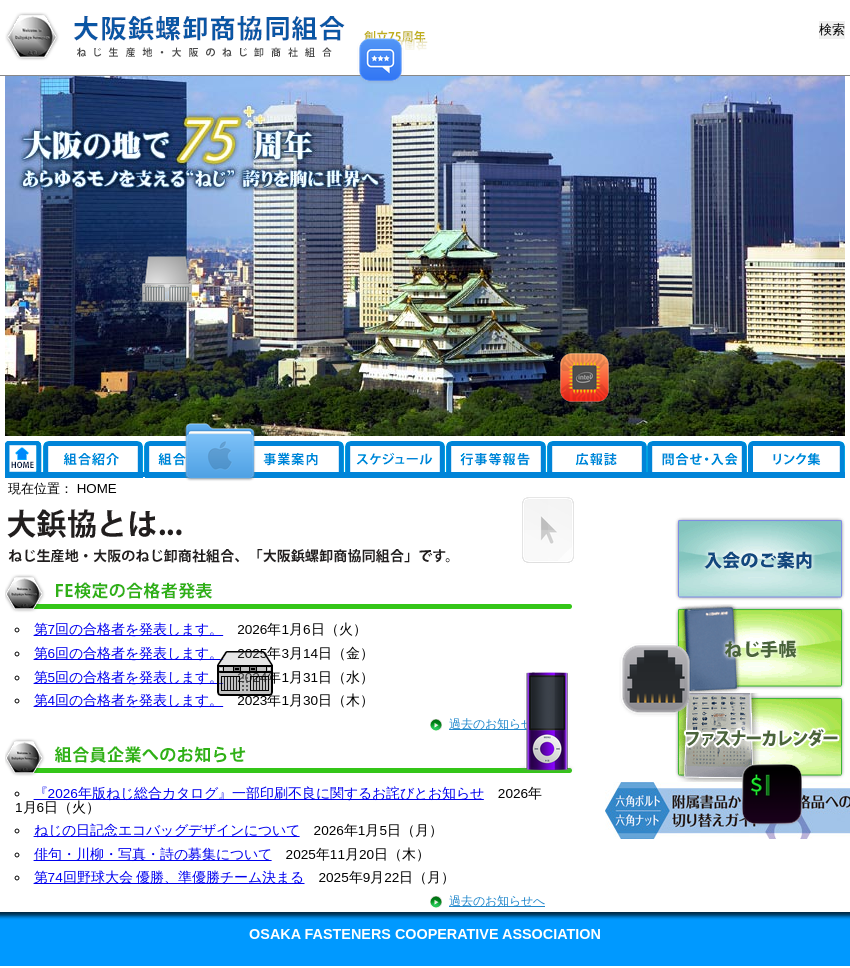  Describe the element at coordinates (584, 377) in the screenshot. I see `launch intel system monitoring or diagnostics app` at that location.